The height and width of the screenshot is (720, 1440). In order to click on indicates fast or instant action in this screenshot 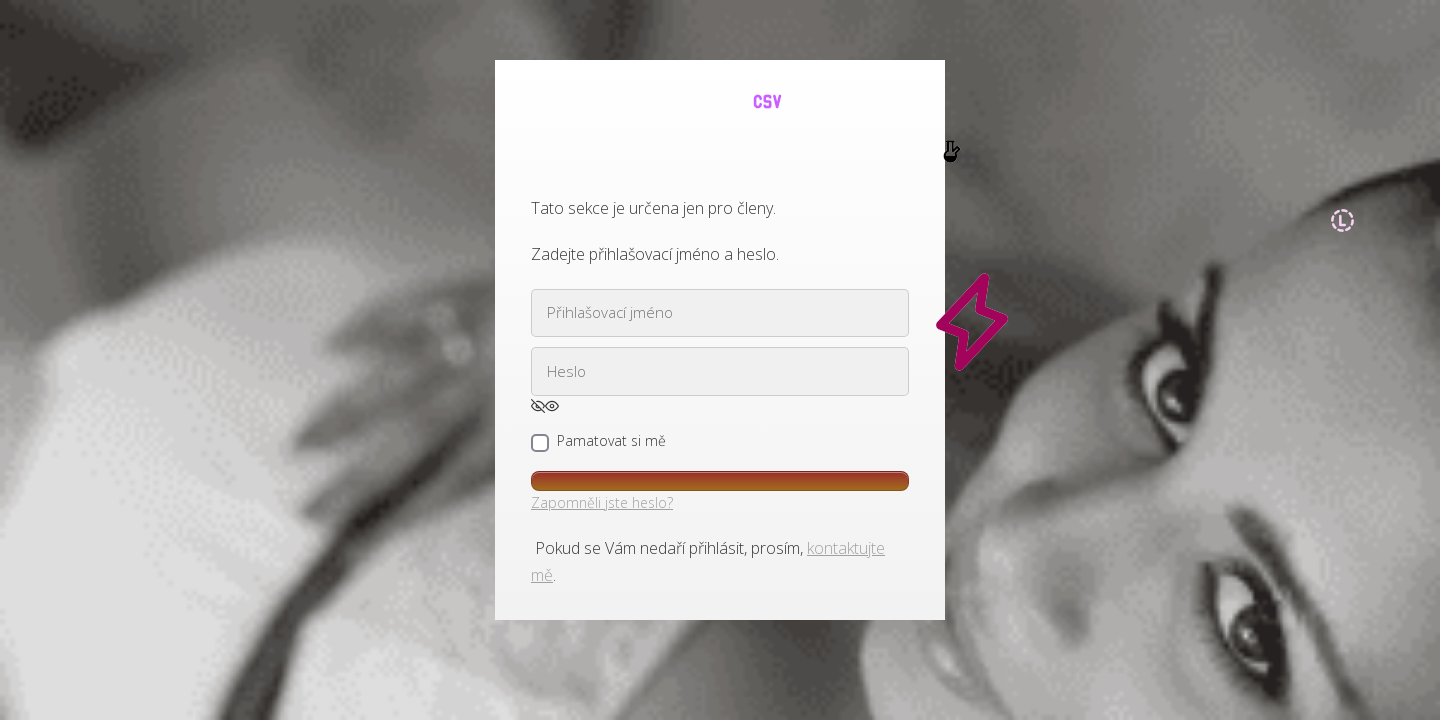, I will do `click(972, 322)`.